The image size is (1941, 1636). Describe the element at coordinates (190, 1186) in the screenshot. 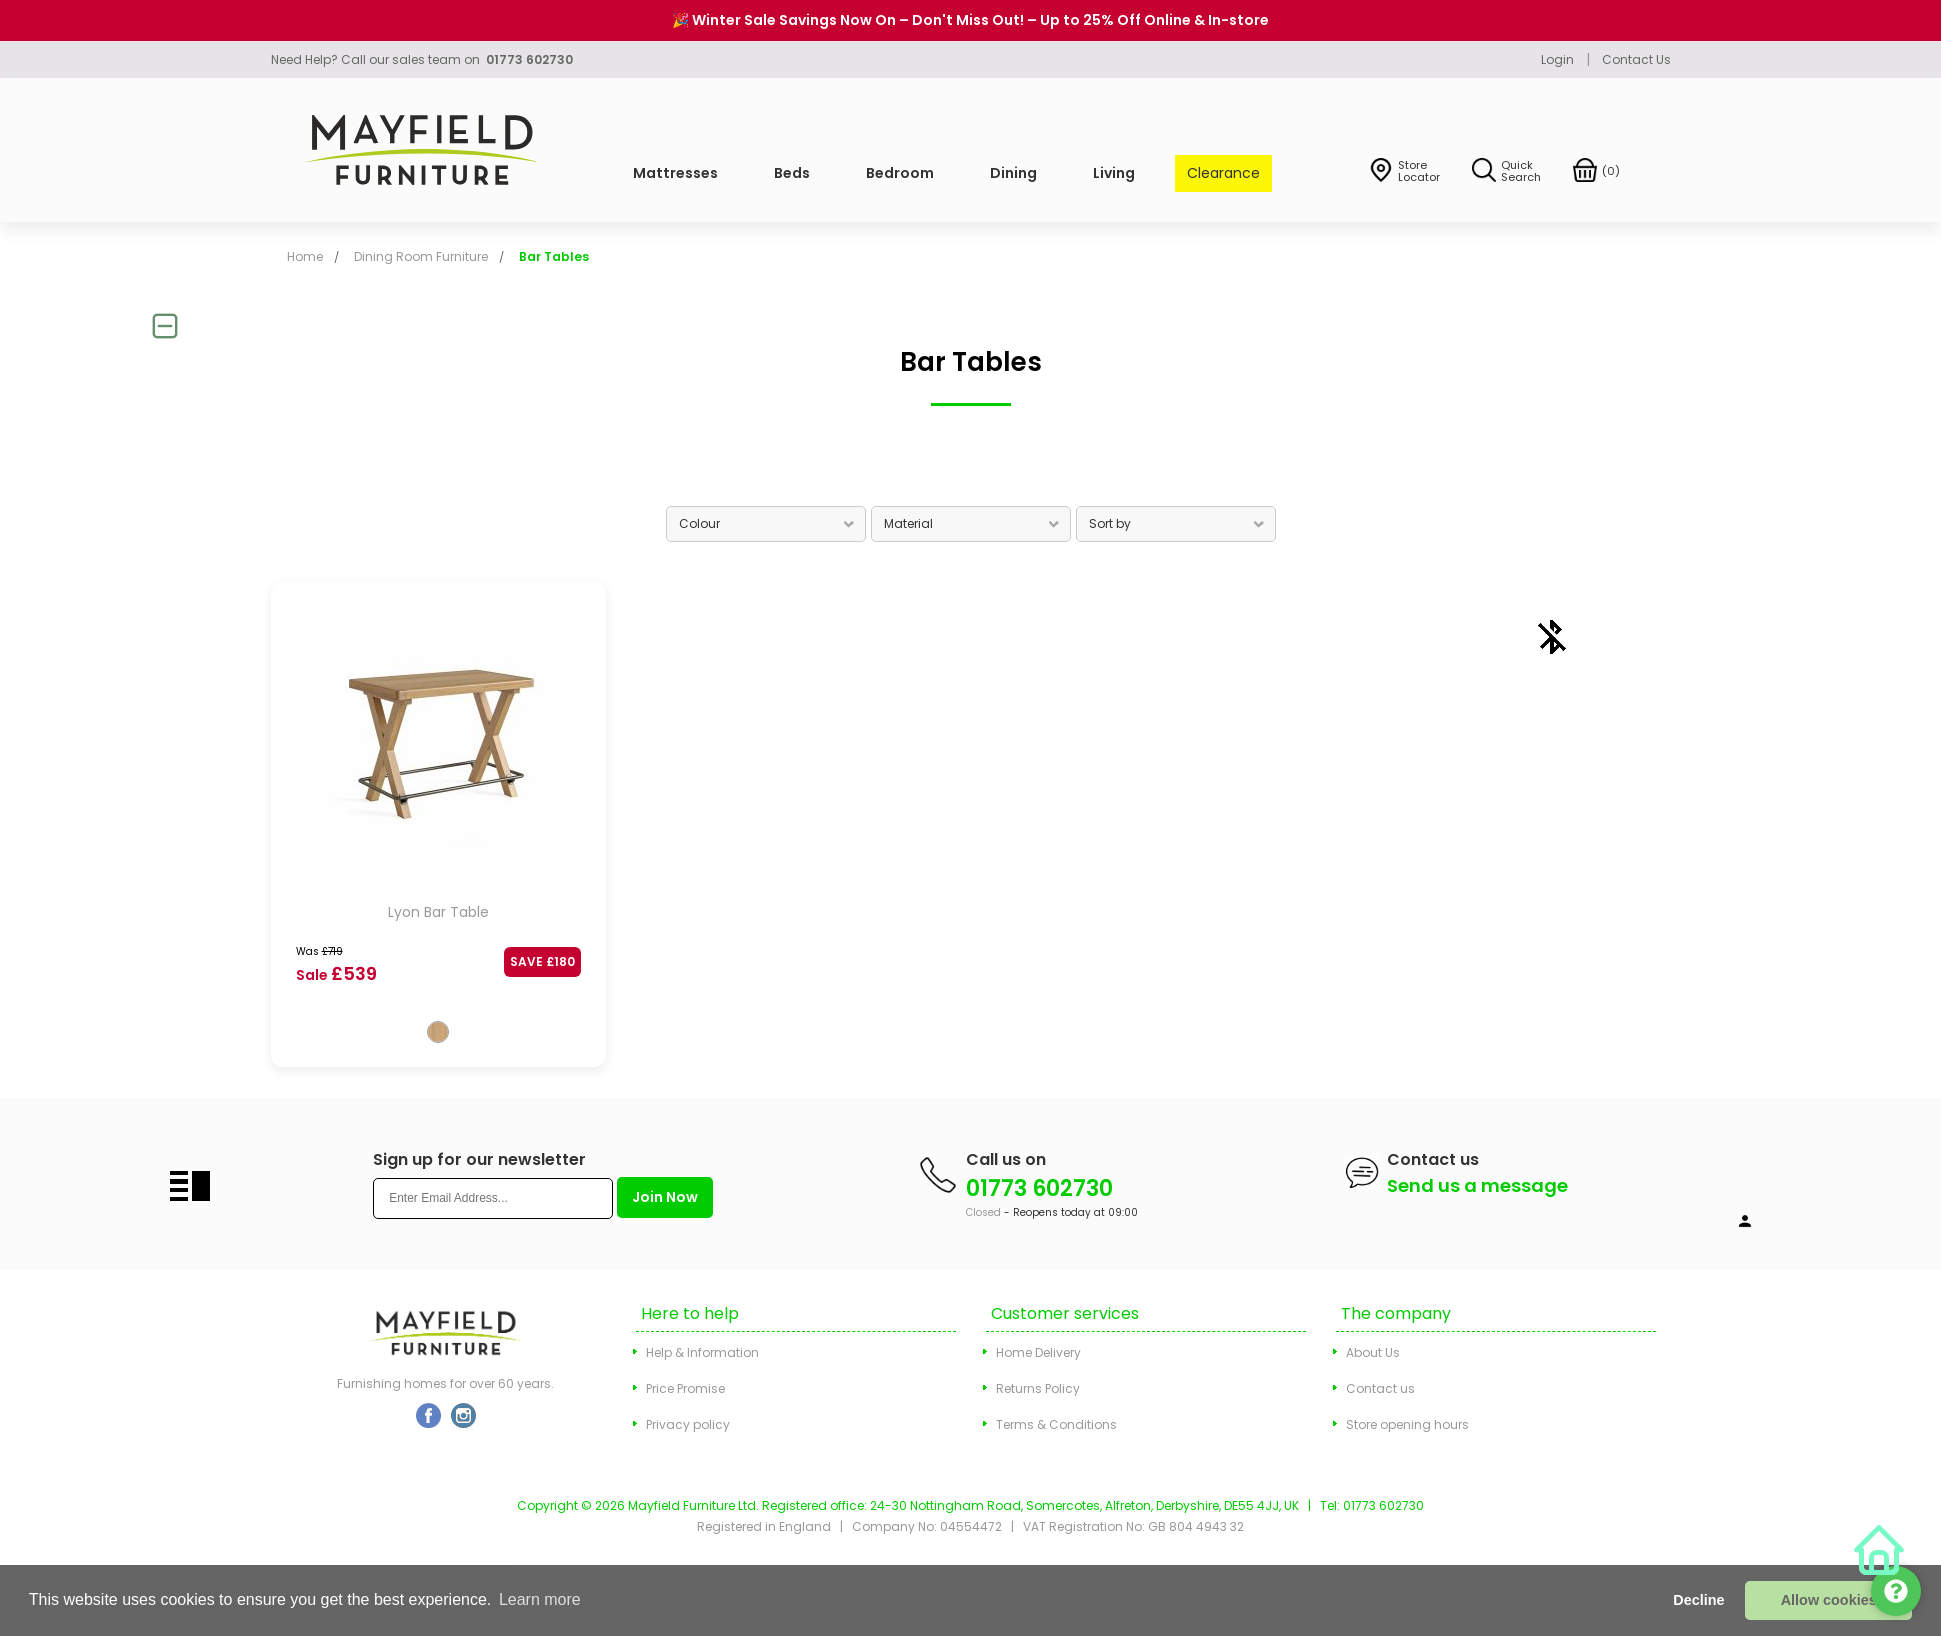

I see `toggle vertical split view layout` at that location.